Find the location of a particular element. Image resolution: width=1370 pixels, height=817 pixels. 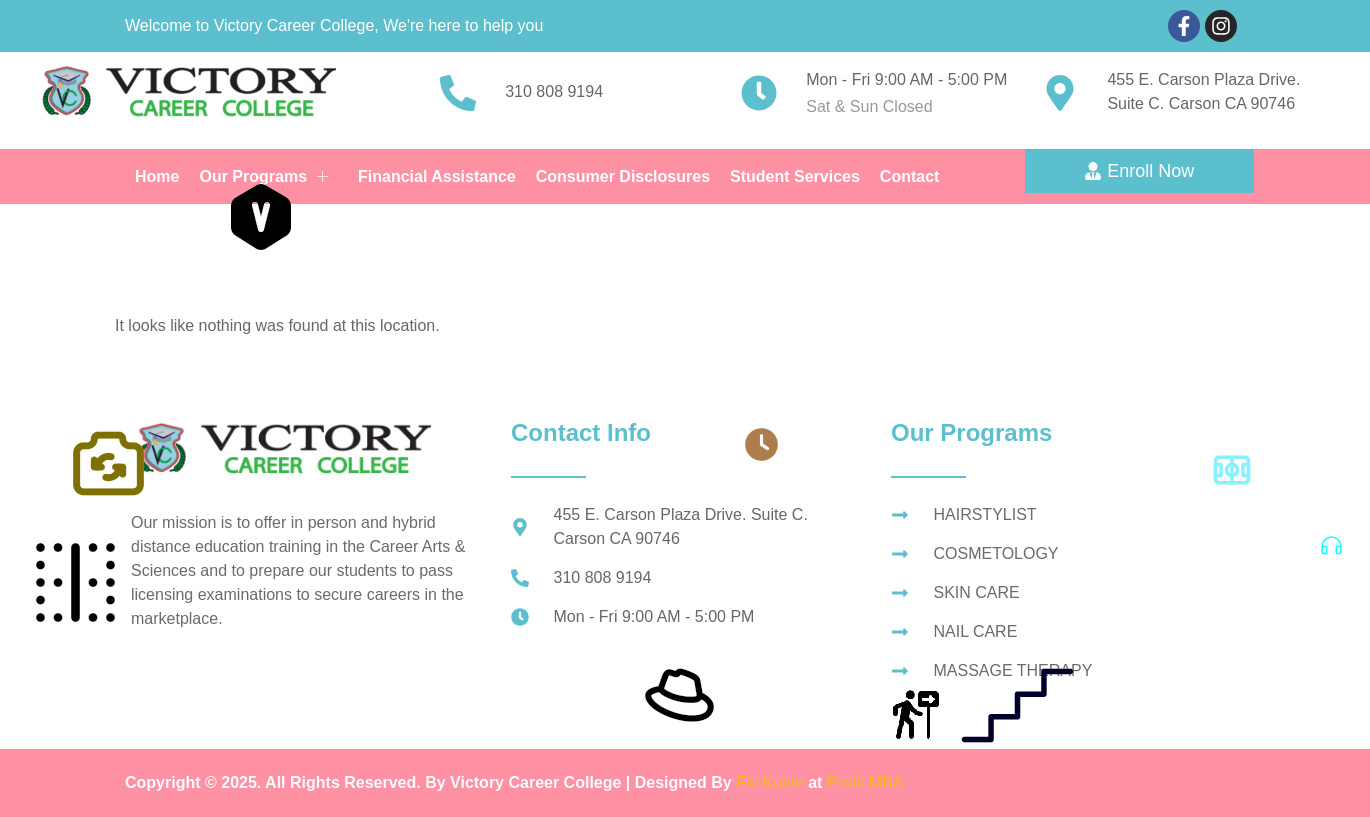

indicates version or variant selection is located at coordinates (261, 217).